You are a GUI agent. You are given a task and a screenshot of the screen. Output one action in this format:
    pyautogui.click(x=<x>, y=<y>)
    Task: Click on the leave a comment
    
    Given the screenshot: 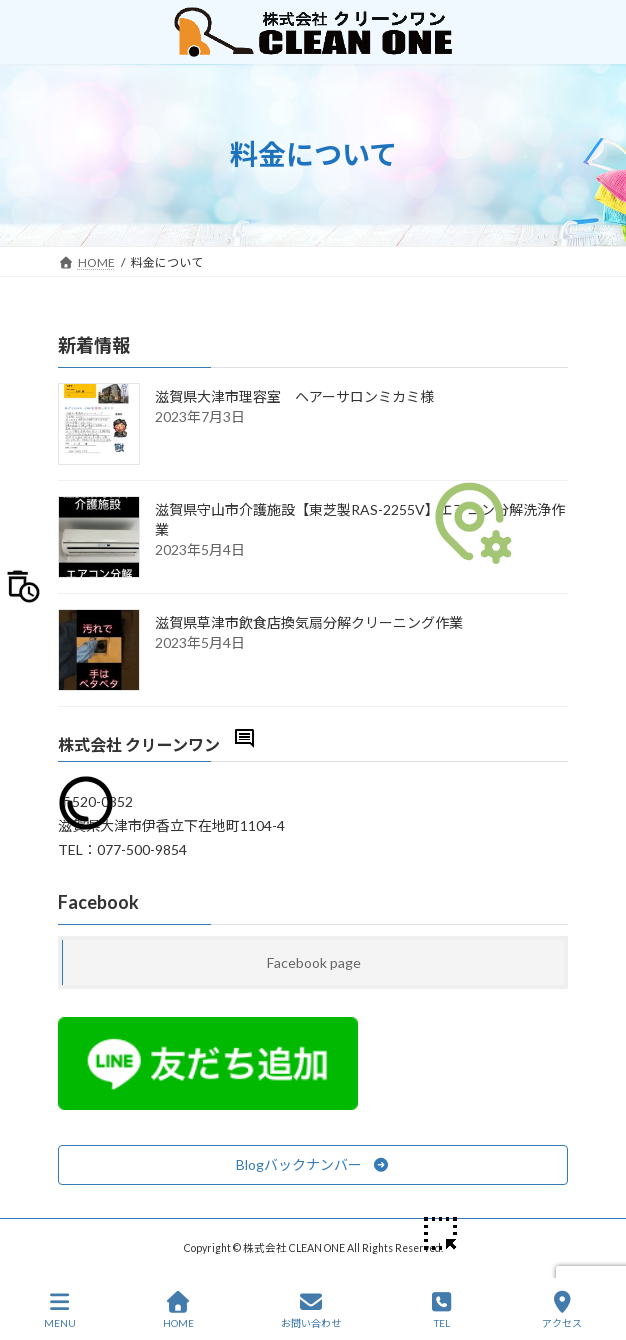 What is the action you would take?
    pyautogui.click(x=244, y=738)
    